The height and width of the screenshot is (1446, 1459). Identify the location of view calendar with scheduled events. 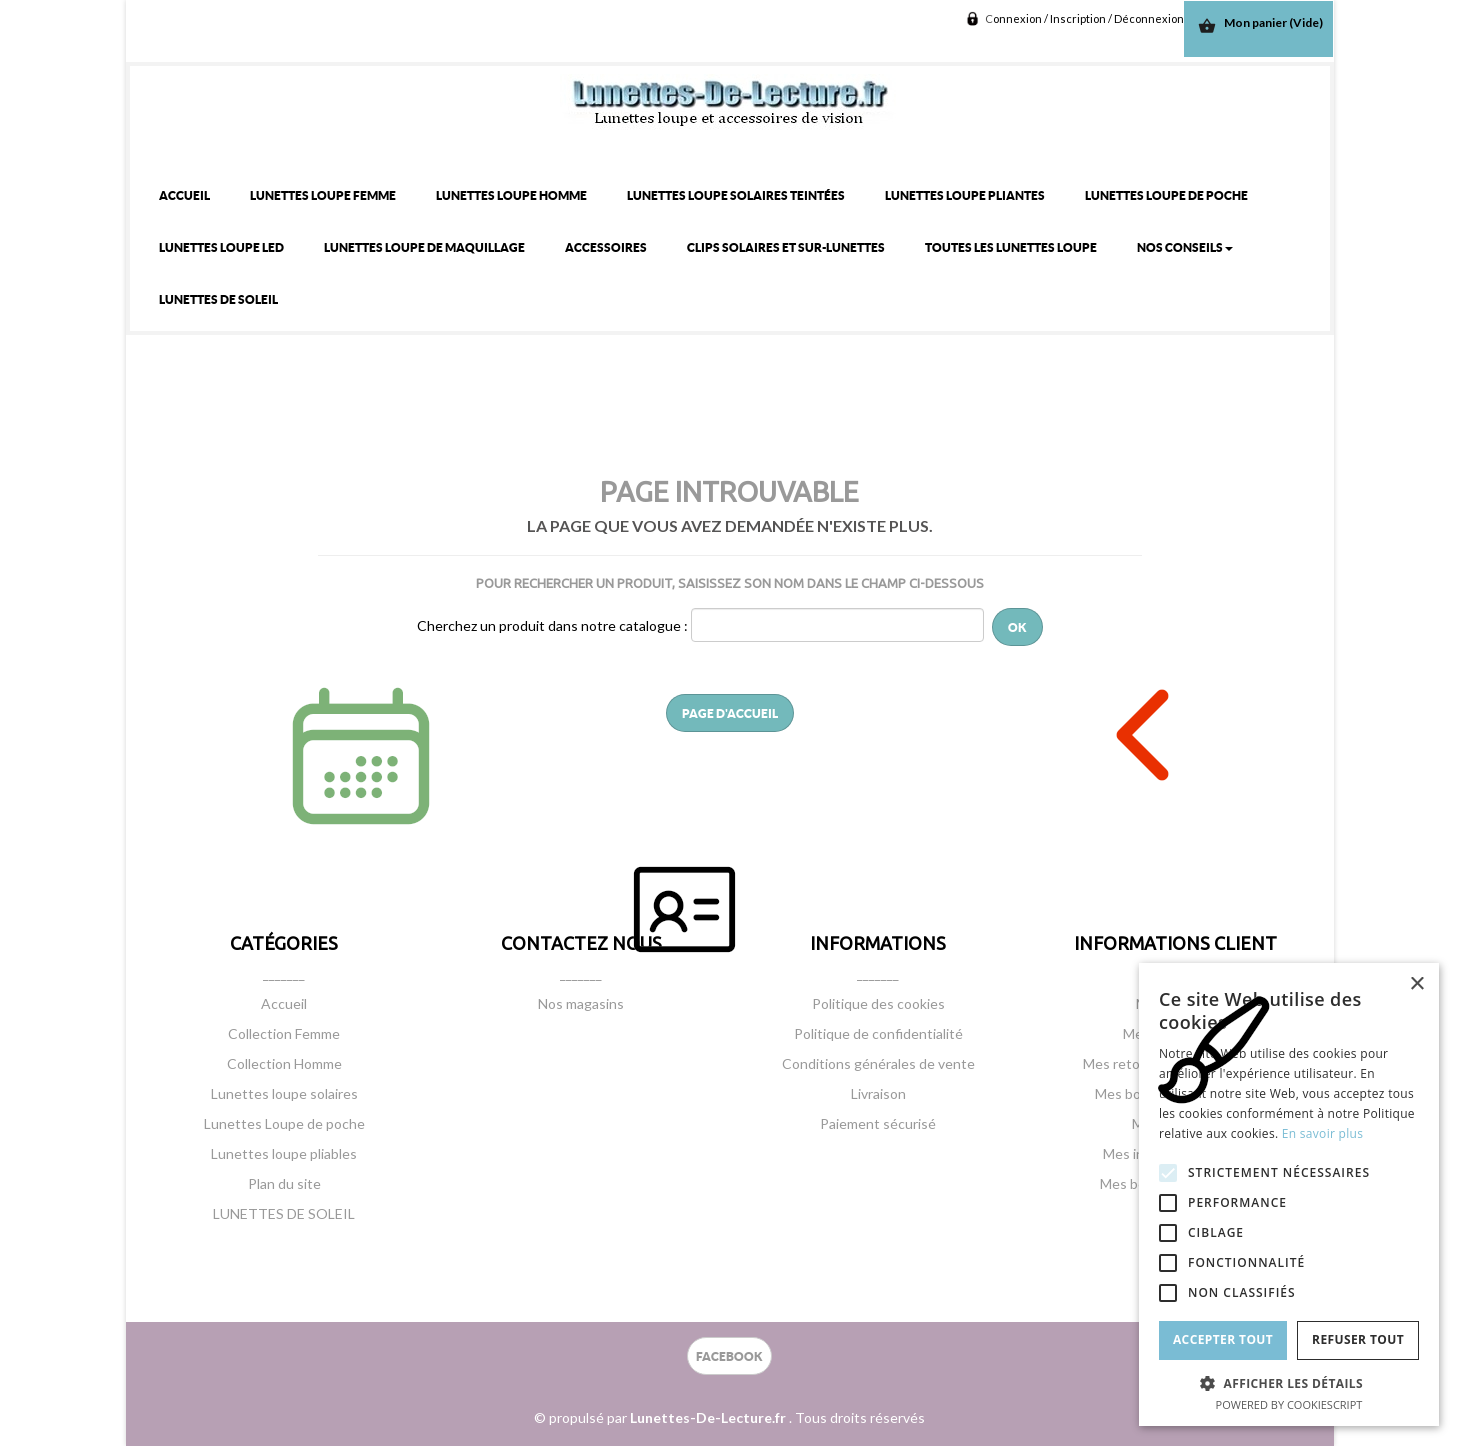
(361, 756).